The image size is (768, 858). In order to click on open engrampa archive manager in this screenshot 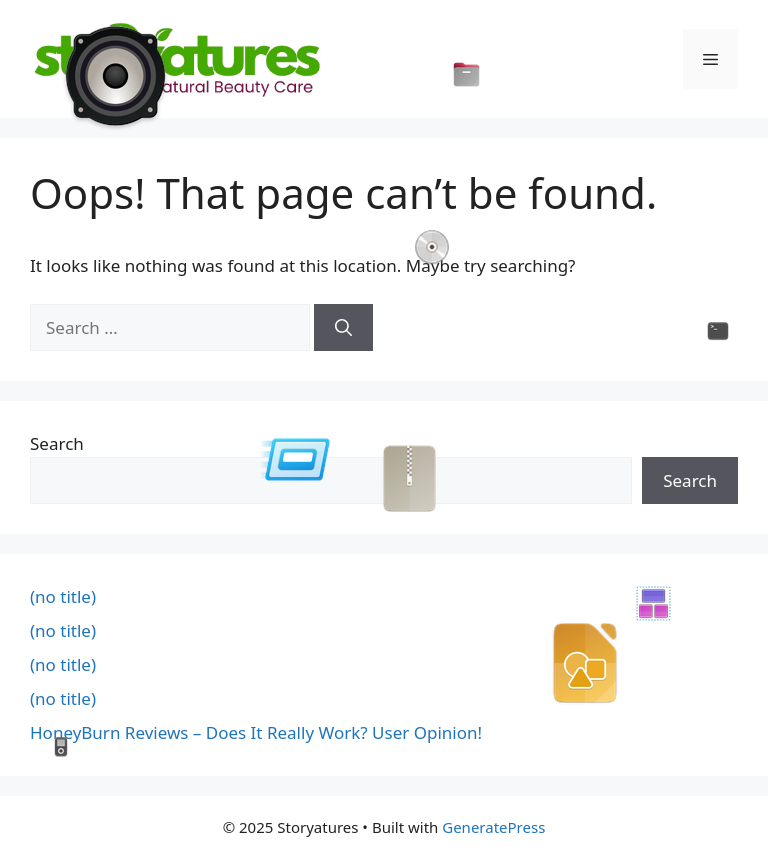, I will do `click(409, 478)`.